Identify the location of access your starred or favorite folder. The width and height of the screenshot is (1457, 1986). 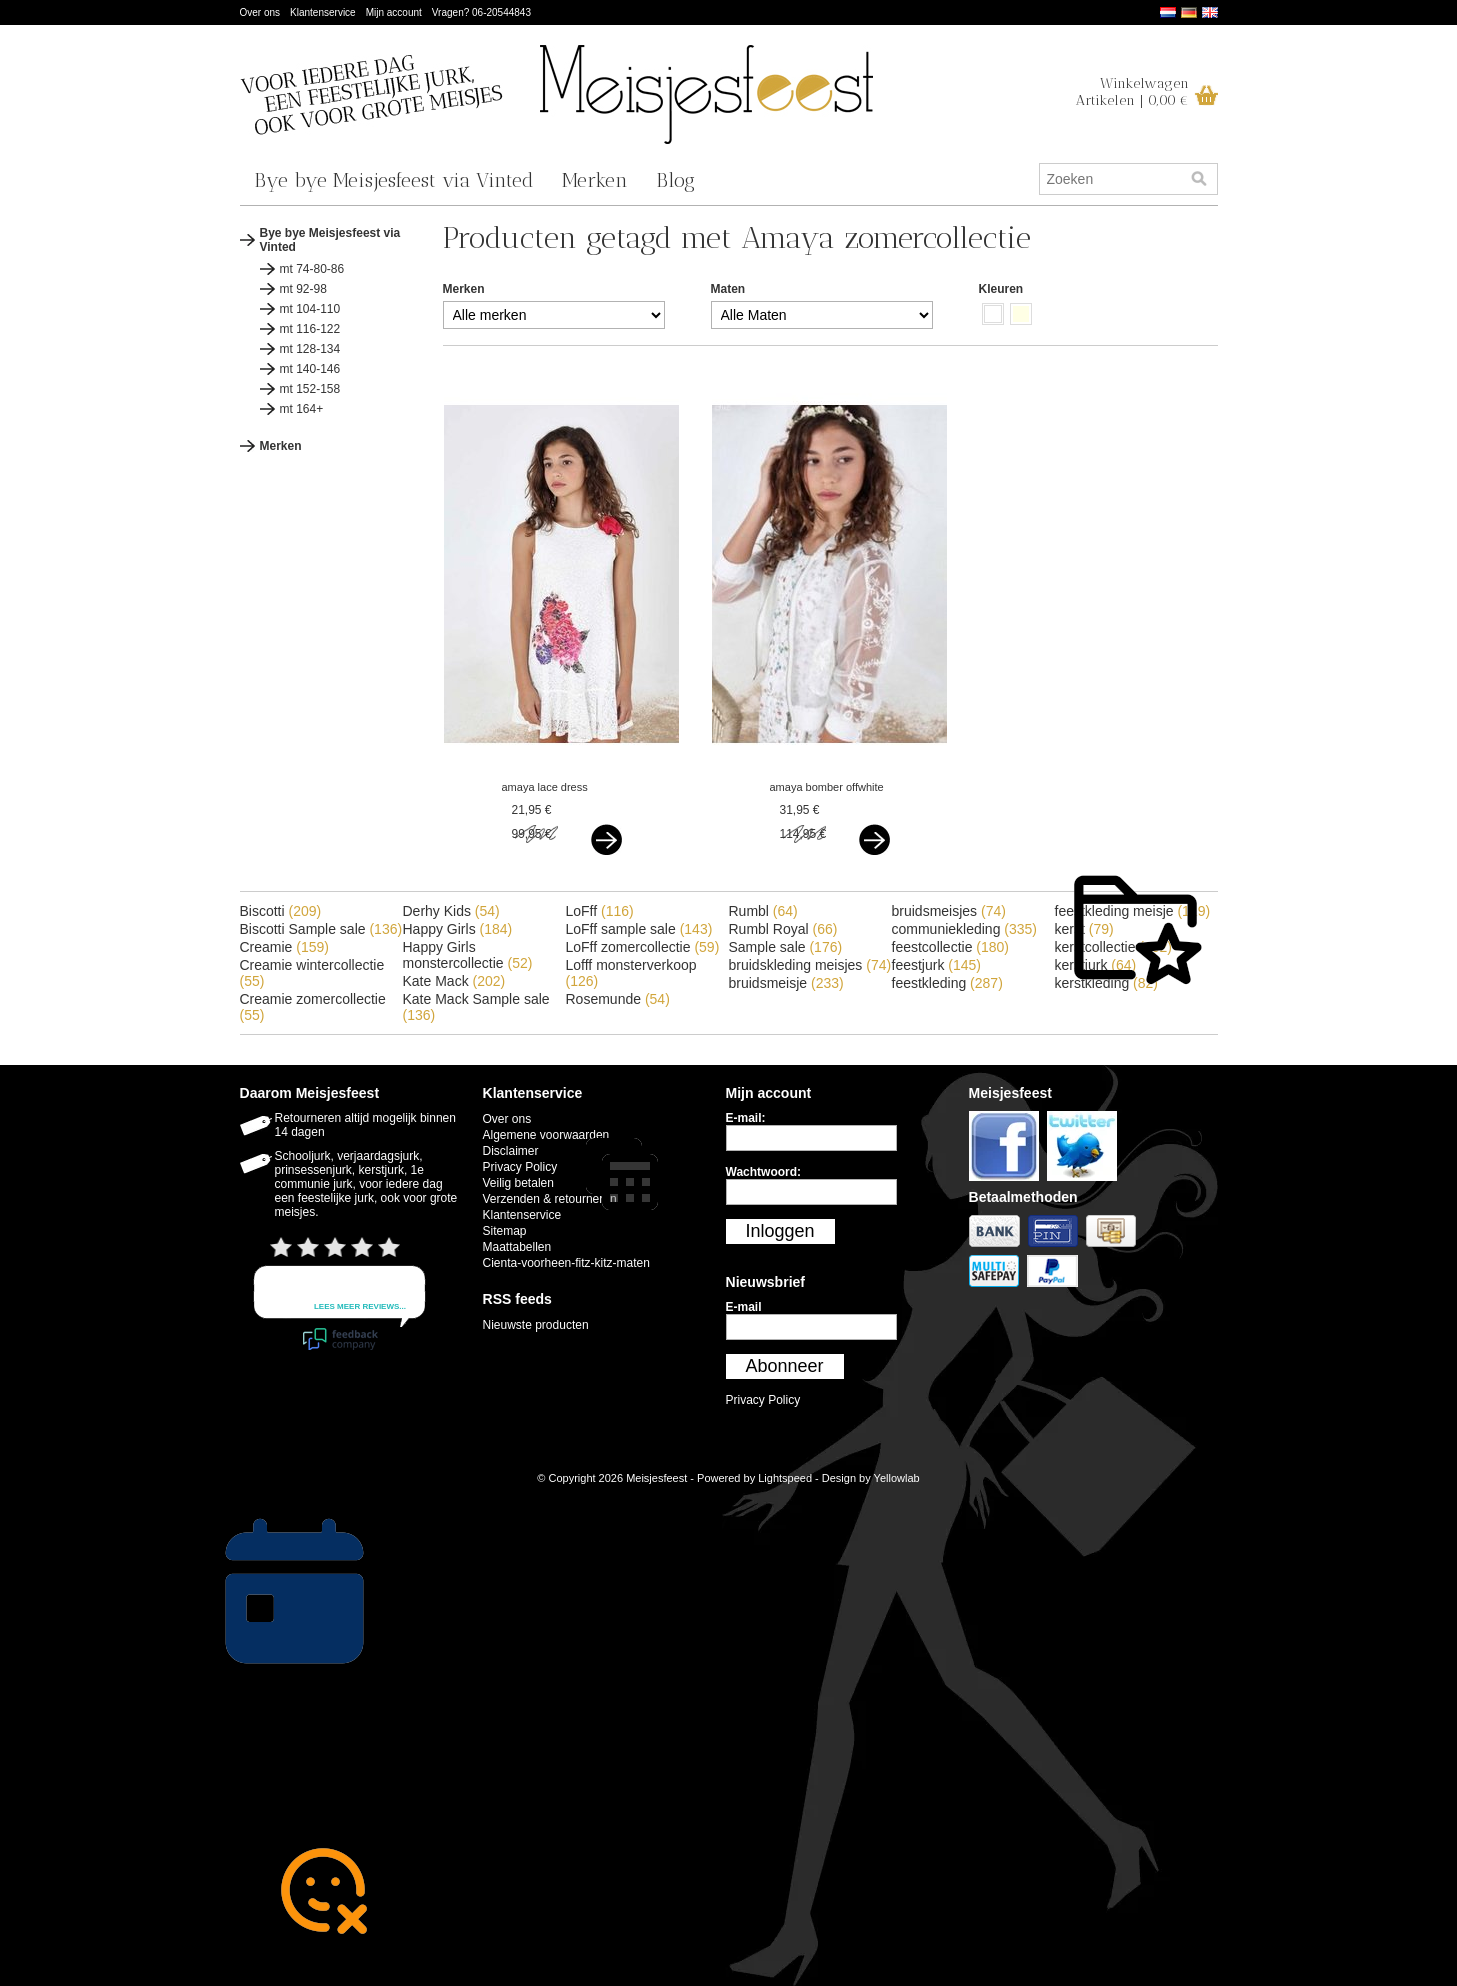
(1135, 927).